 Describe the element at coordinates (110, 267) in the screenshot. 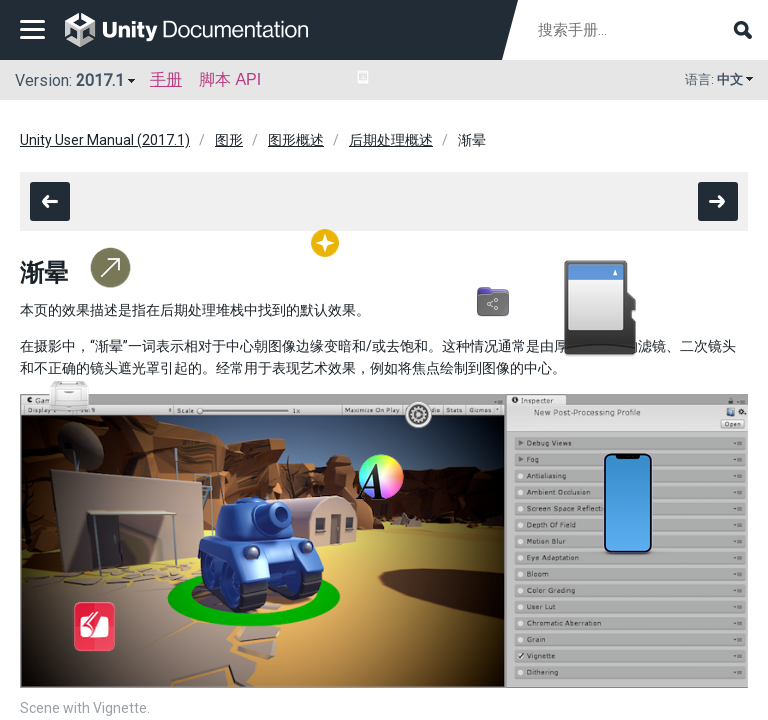

I see `indicates a symbolic link or shortcut to another file` at that location.